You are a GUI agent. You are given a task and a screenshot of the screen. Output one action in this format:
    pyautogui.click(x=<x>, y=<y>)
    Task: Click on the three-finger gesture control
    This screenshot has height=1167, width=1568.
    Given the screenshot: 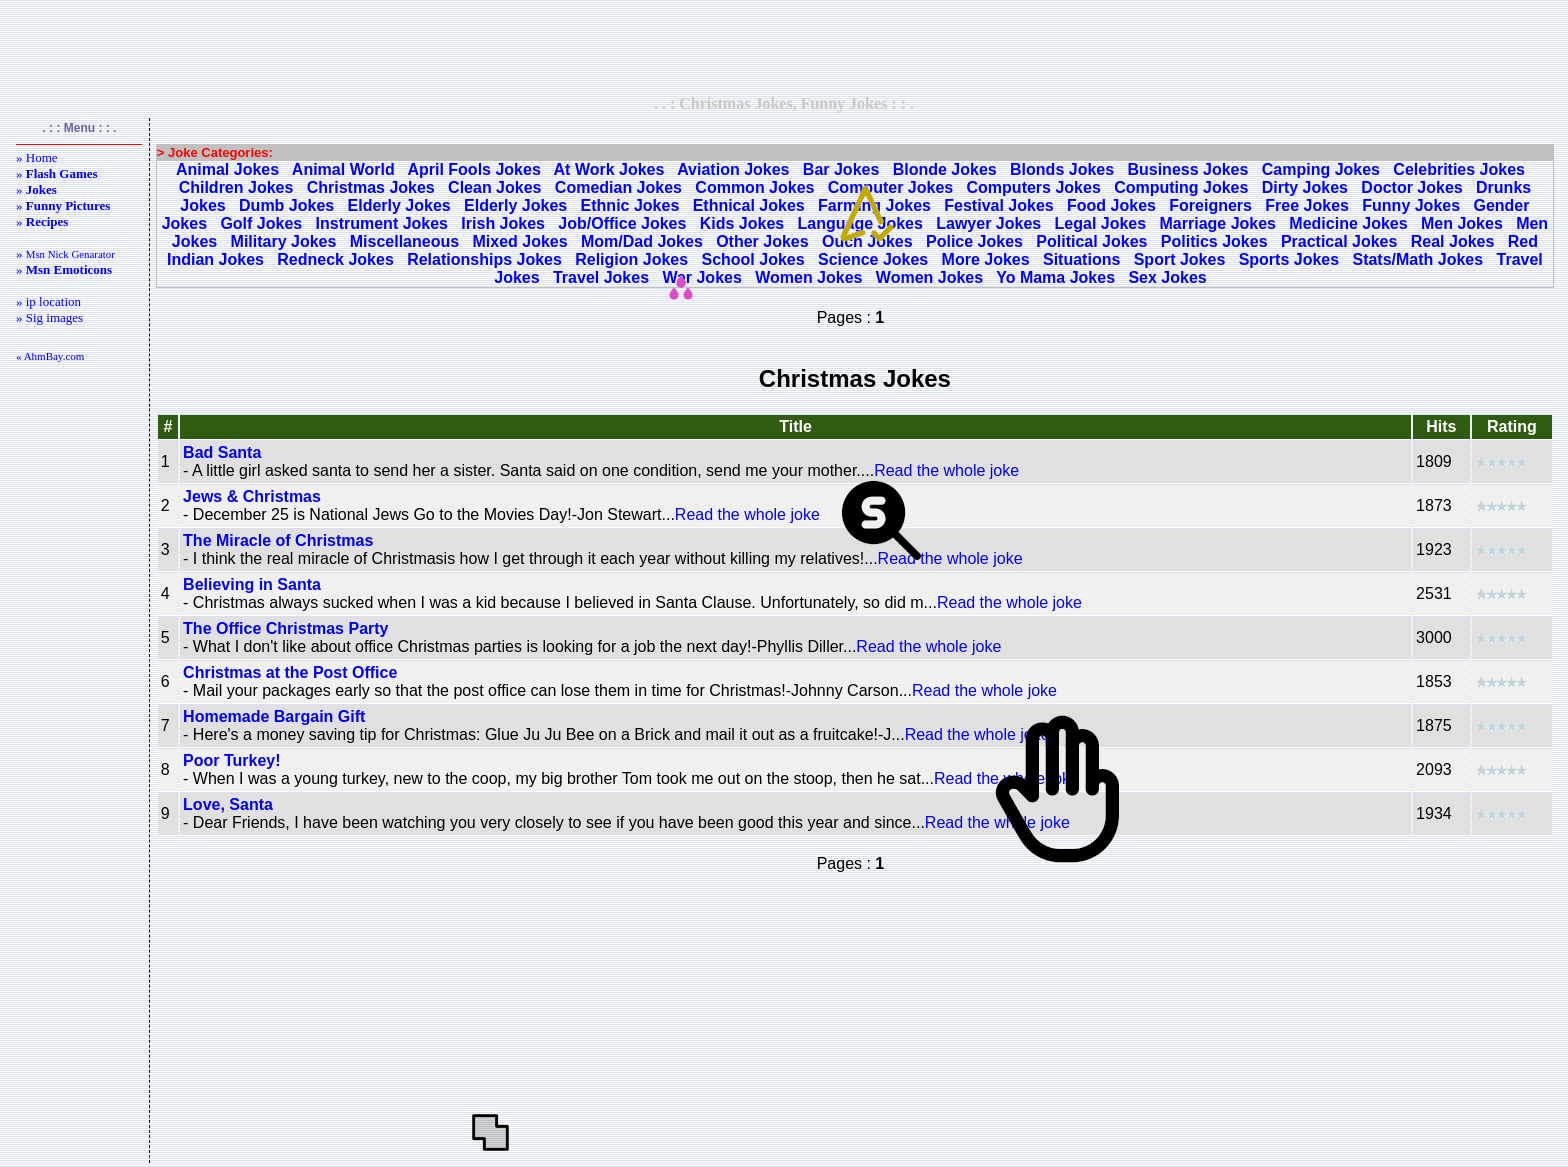 What is the action you would take?
    pyautogui.click(x=1059, y=789)
    